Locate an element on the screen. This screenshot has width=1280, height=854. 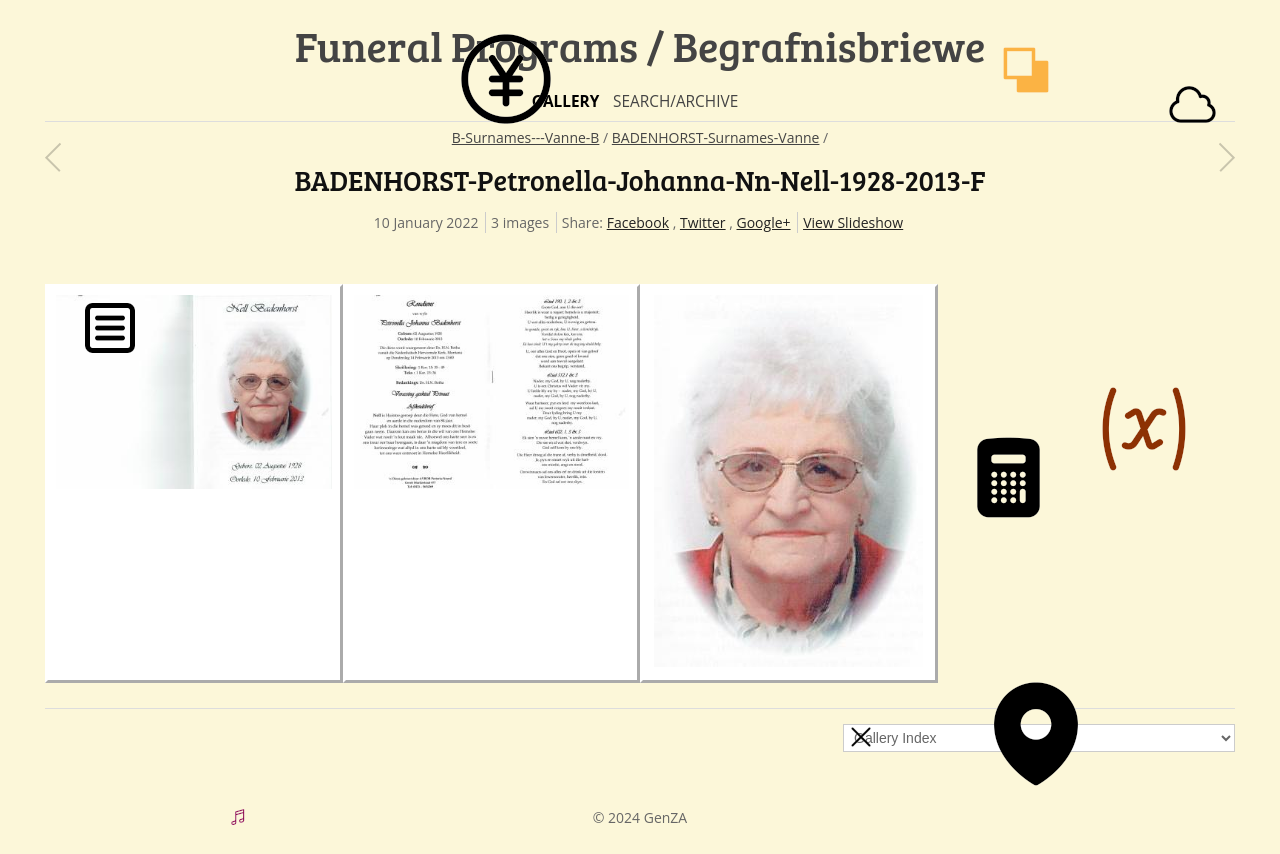
access music or audio player is located at coordinates (238, 817).